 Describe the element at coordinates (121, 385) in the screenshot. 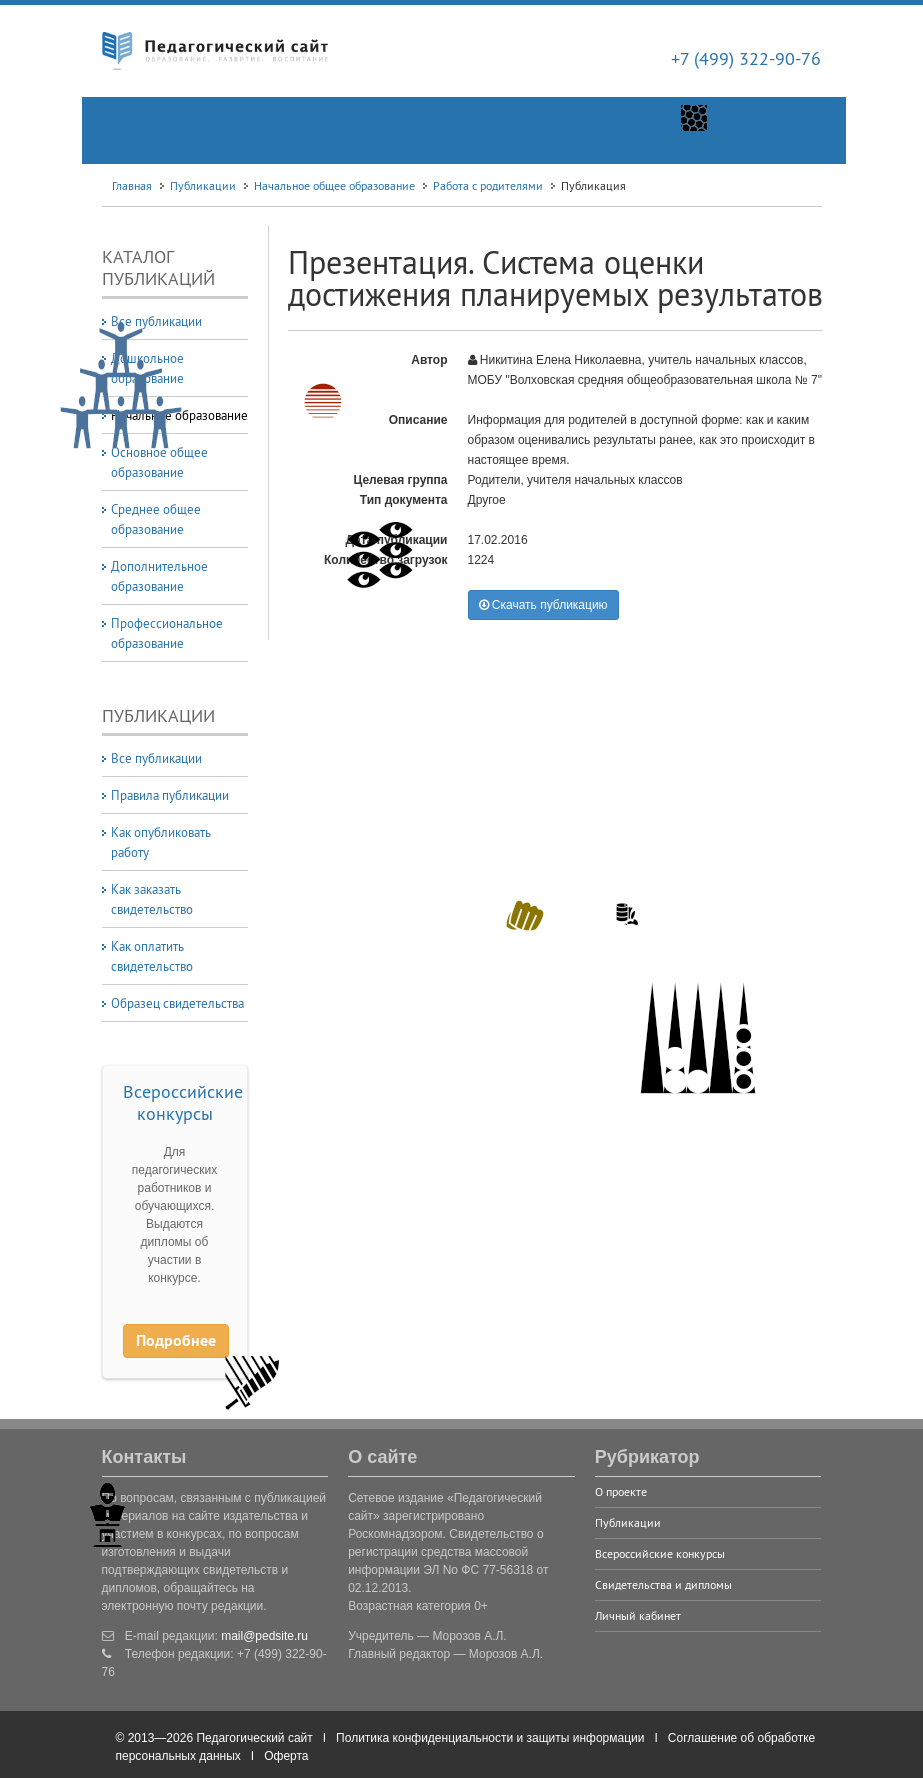

I see `view team hierarchy or organization structure` at that location.